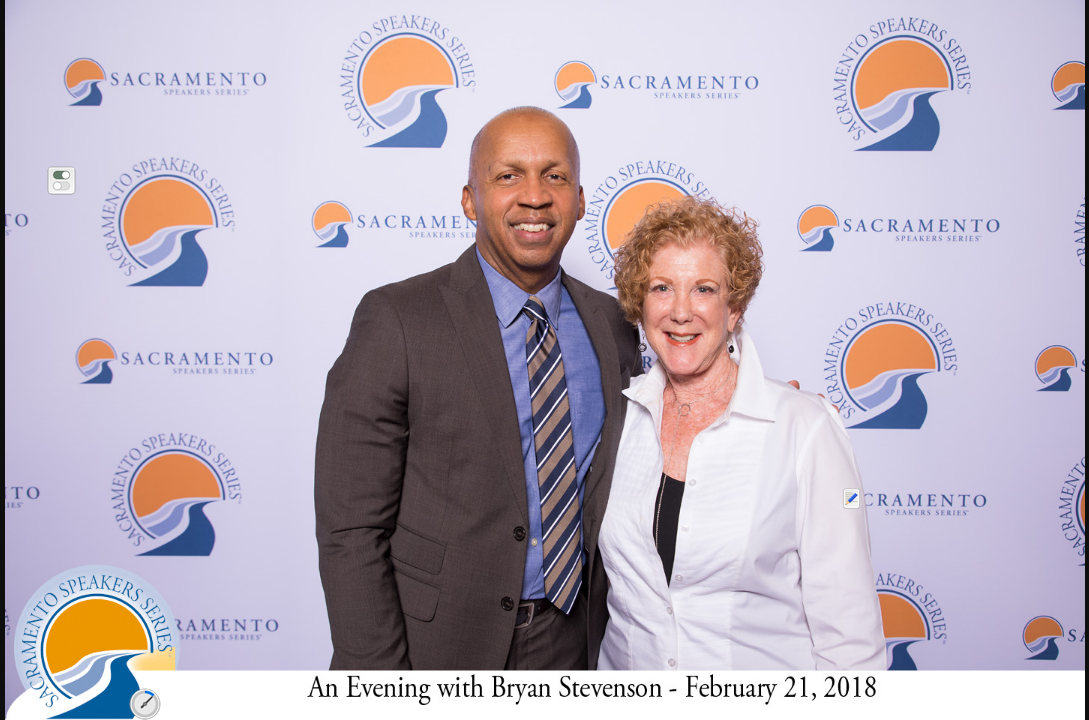 The height and width of the screenshot is (720, 1089). I want to click on open sysprof system profiler, so click(145, 704).